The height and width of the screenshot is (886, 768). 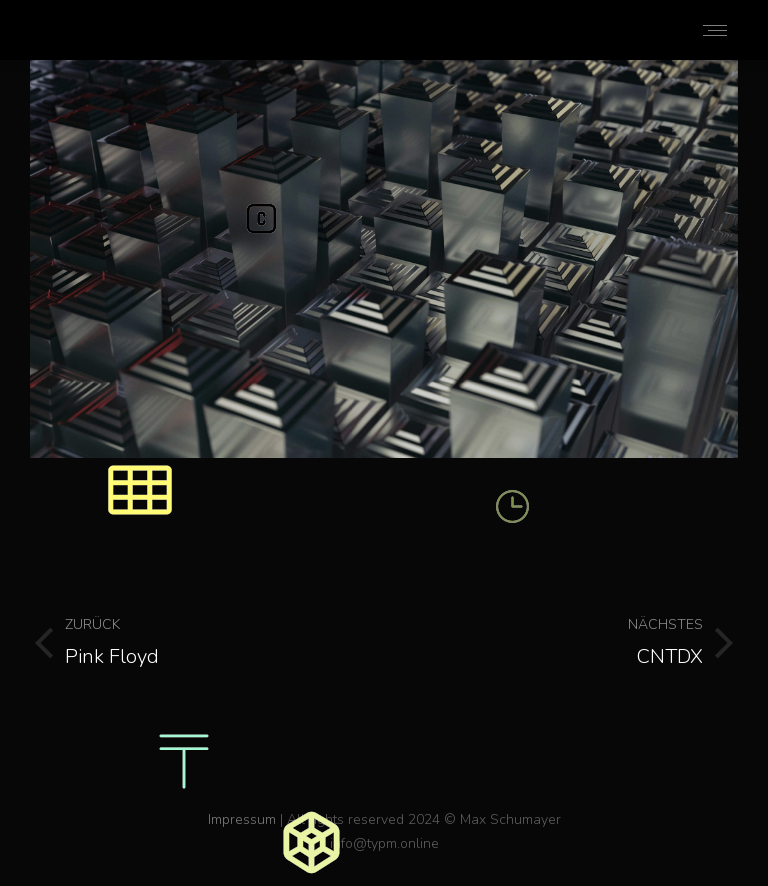 What do you see at coordinates (184, 759) in the screenshot?
I see `indicates kazakhstani tenge currency` at bounding box center [184, 759].